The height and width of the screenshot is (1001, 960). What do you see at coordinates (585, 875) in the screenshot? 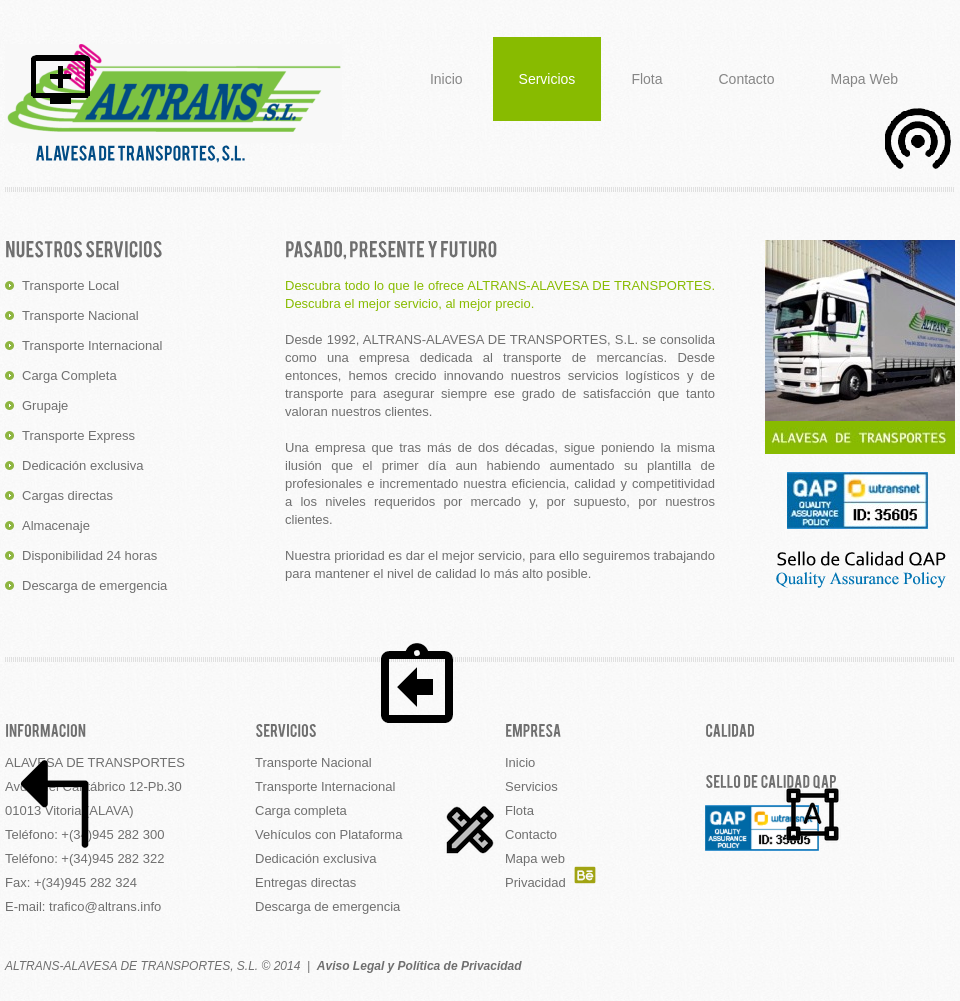
I see `view behance portfolio` at bounding box center [585, 875].